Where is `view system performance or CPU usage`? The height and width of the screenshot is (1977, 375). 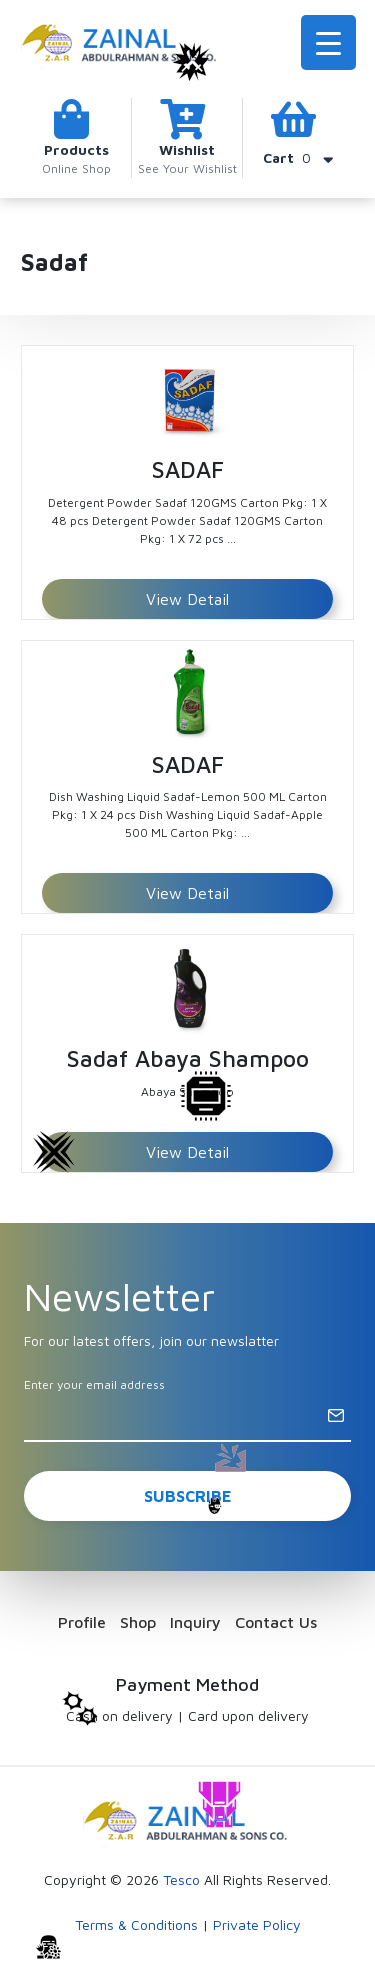 view system performance or CPU usage is located at coordinates (206, 1096).